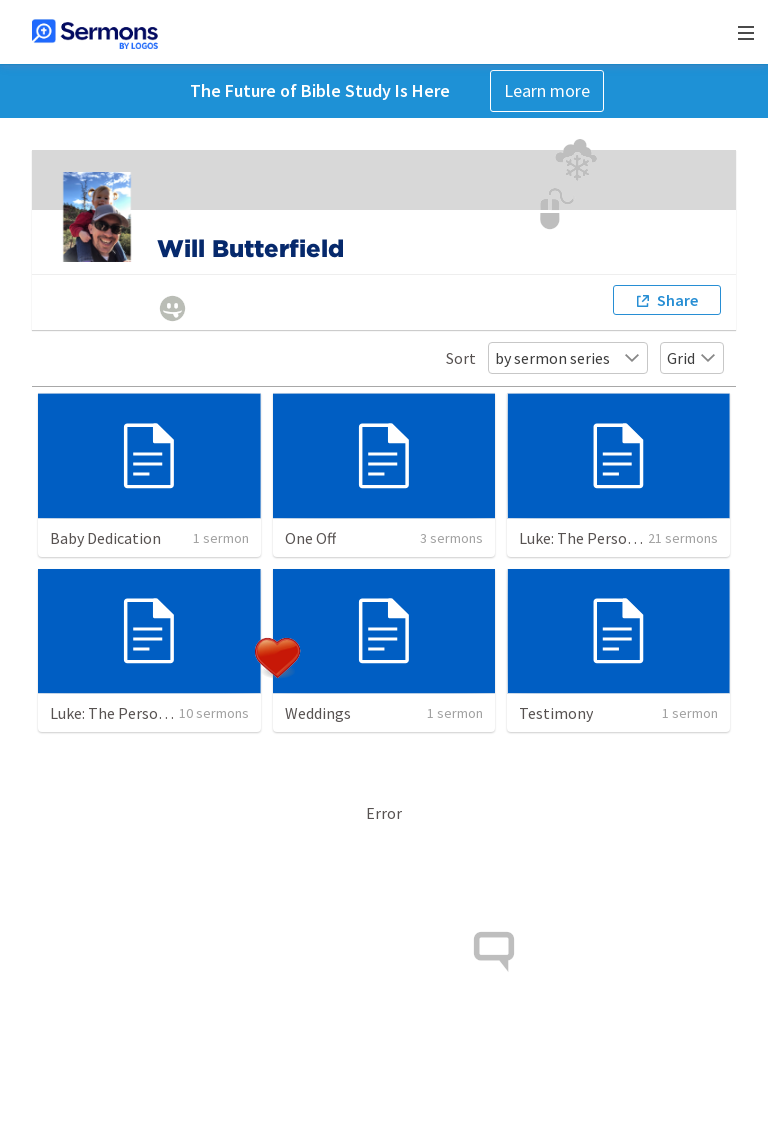  Describe the element at coordinates (277, 658) in the screenshot. I see `mark item as favorite` at that location.